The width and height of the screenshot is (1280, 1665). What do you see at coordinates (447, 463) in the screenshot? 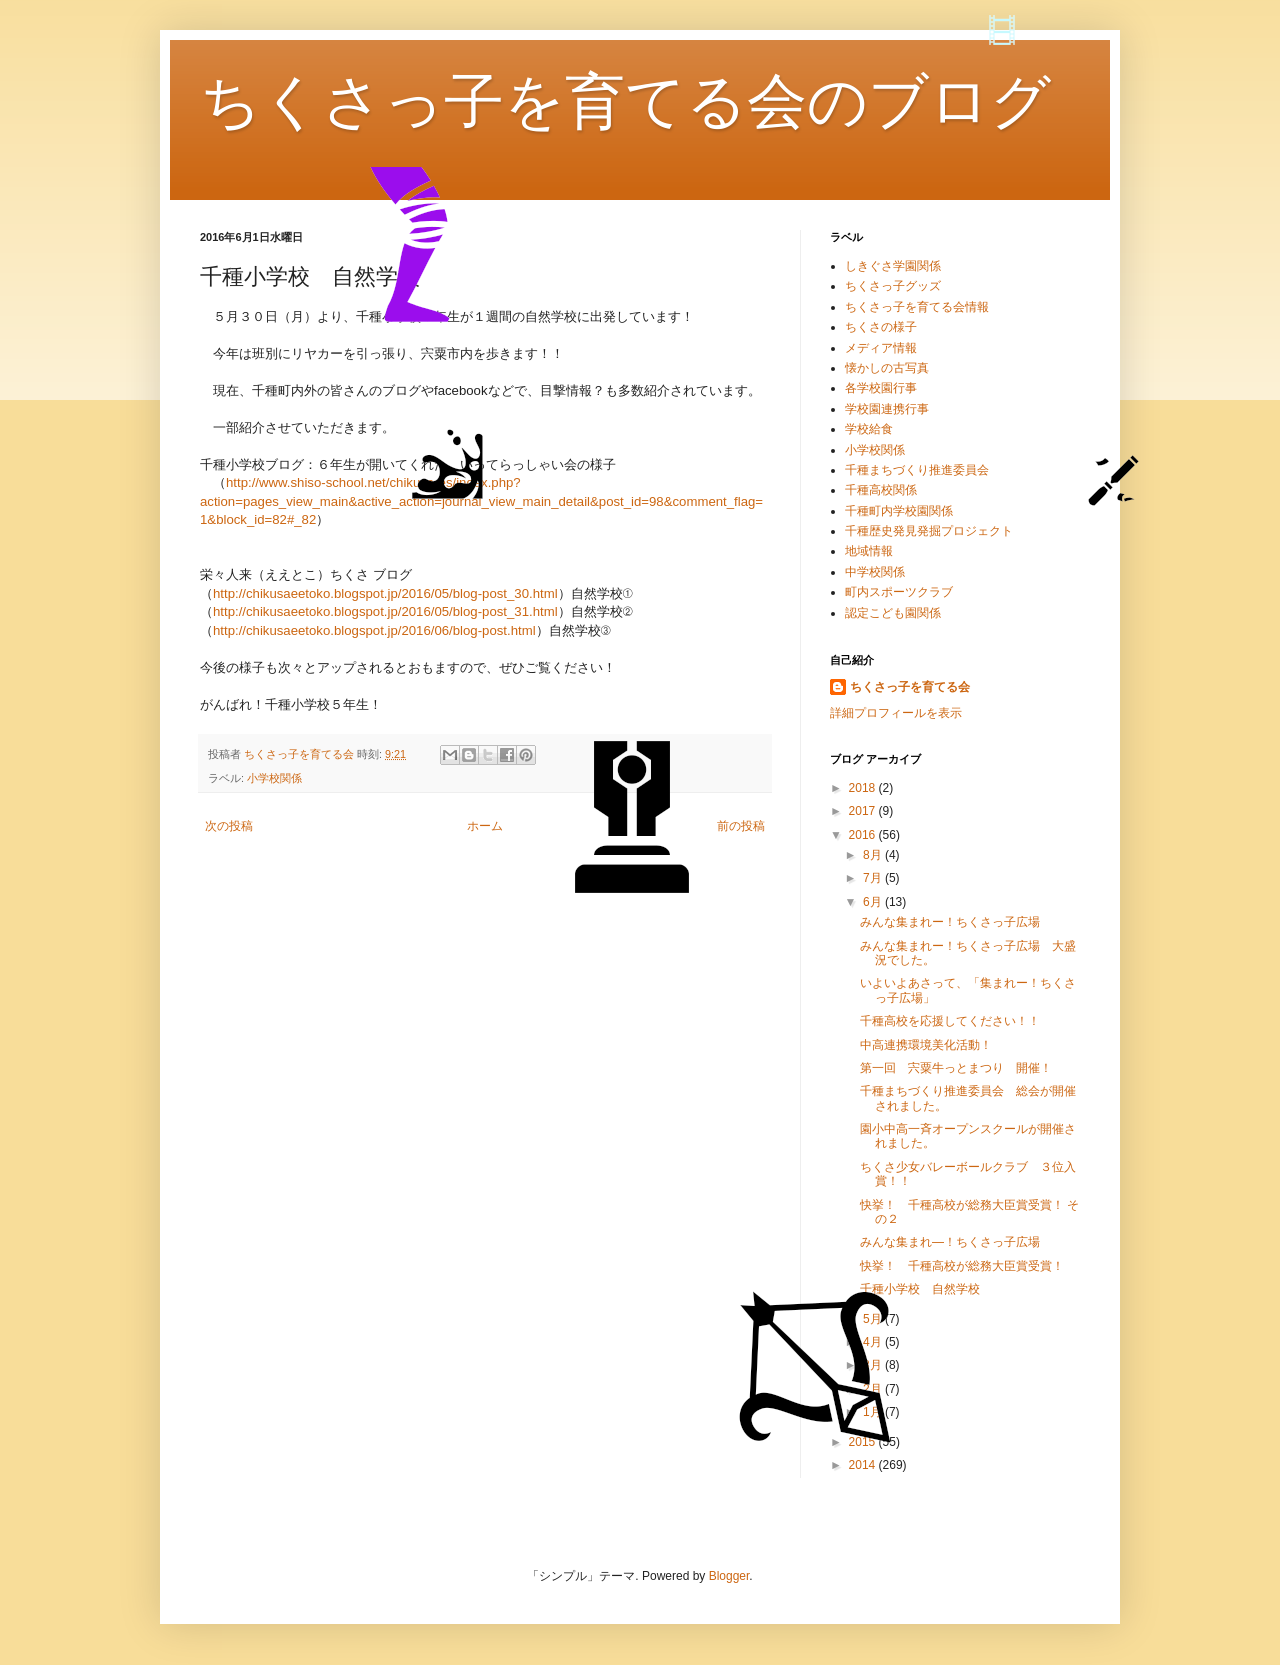
I see `indicates liquid or slime-type item in game inventory` at bounding box center [447, 463].